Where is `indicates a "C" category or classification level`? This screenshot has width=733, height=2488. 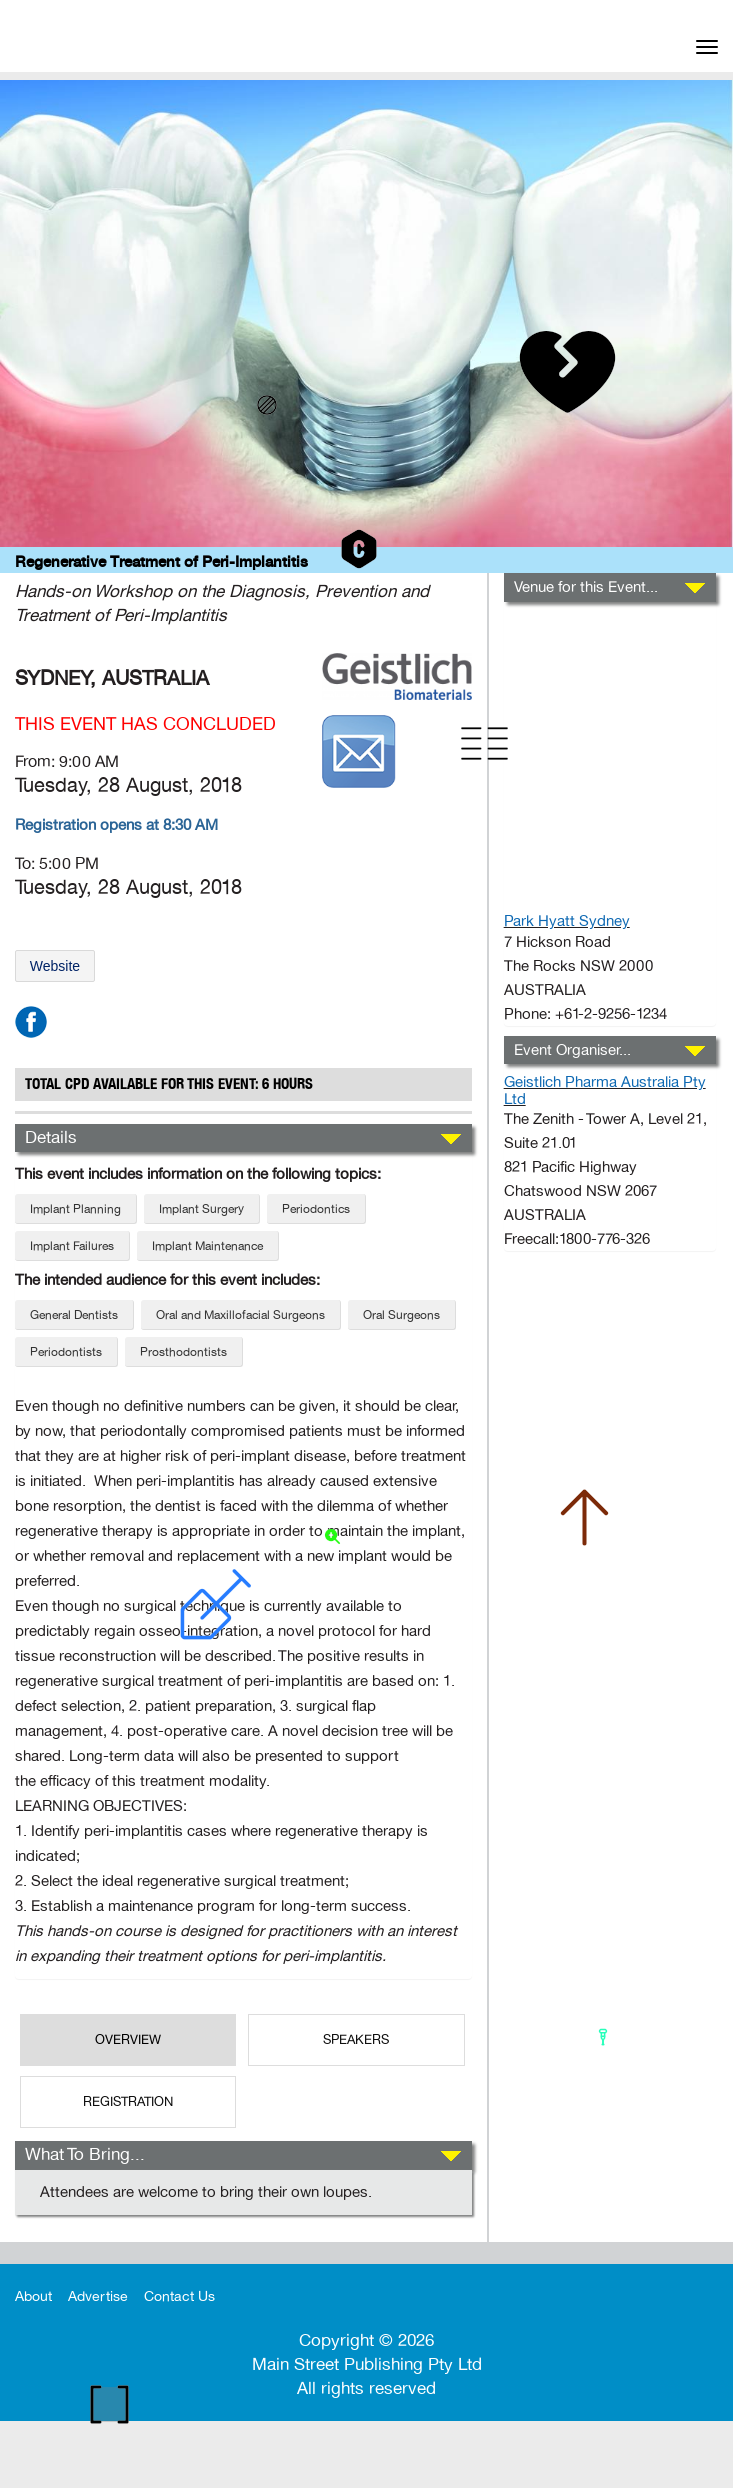
indicates a "C" category or classification level is located at coordinates (359, 549).